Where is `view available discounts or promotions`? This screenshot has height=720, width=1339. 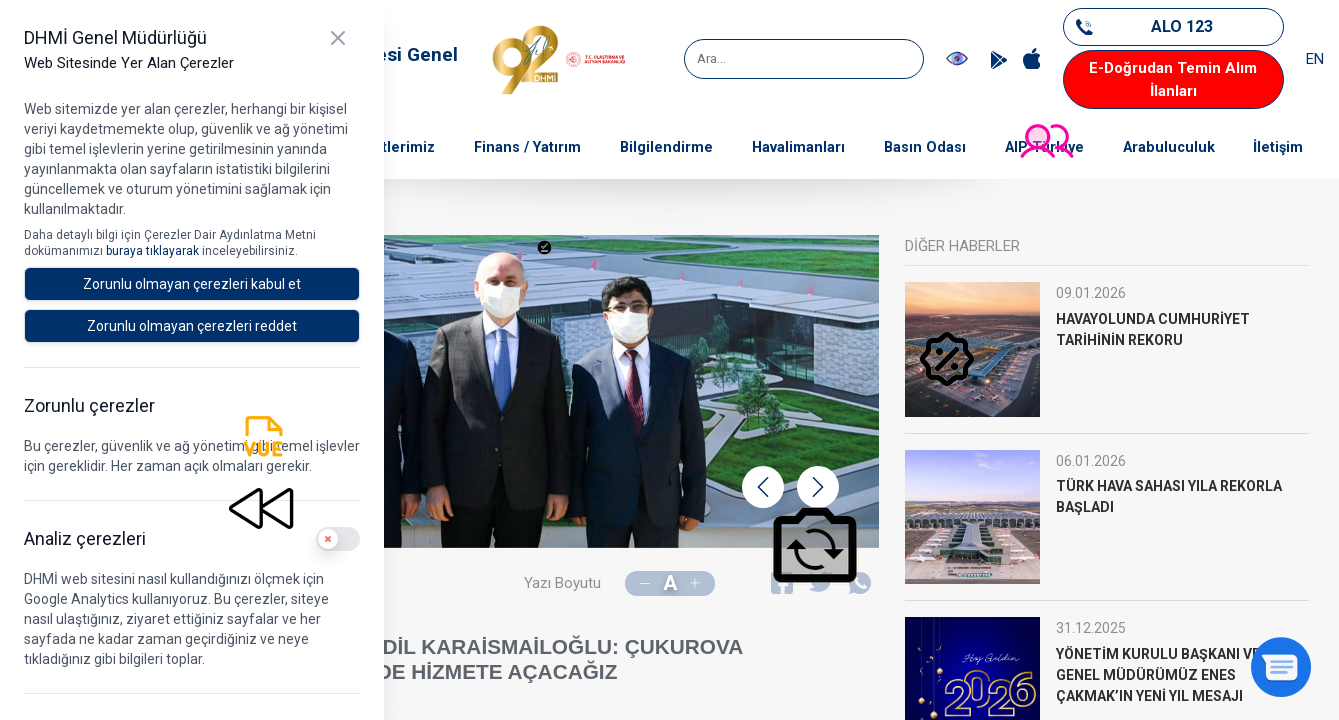 view available discounts or promotions is located at coordinates (947, 359).